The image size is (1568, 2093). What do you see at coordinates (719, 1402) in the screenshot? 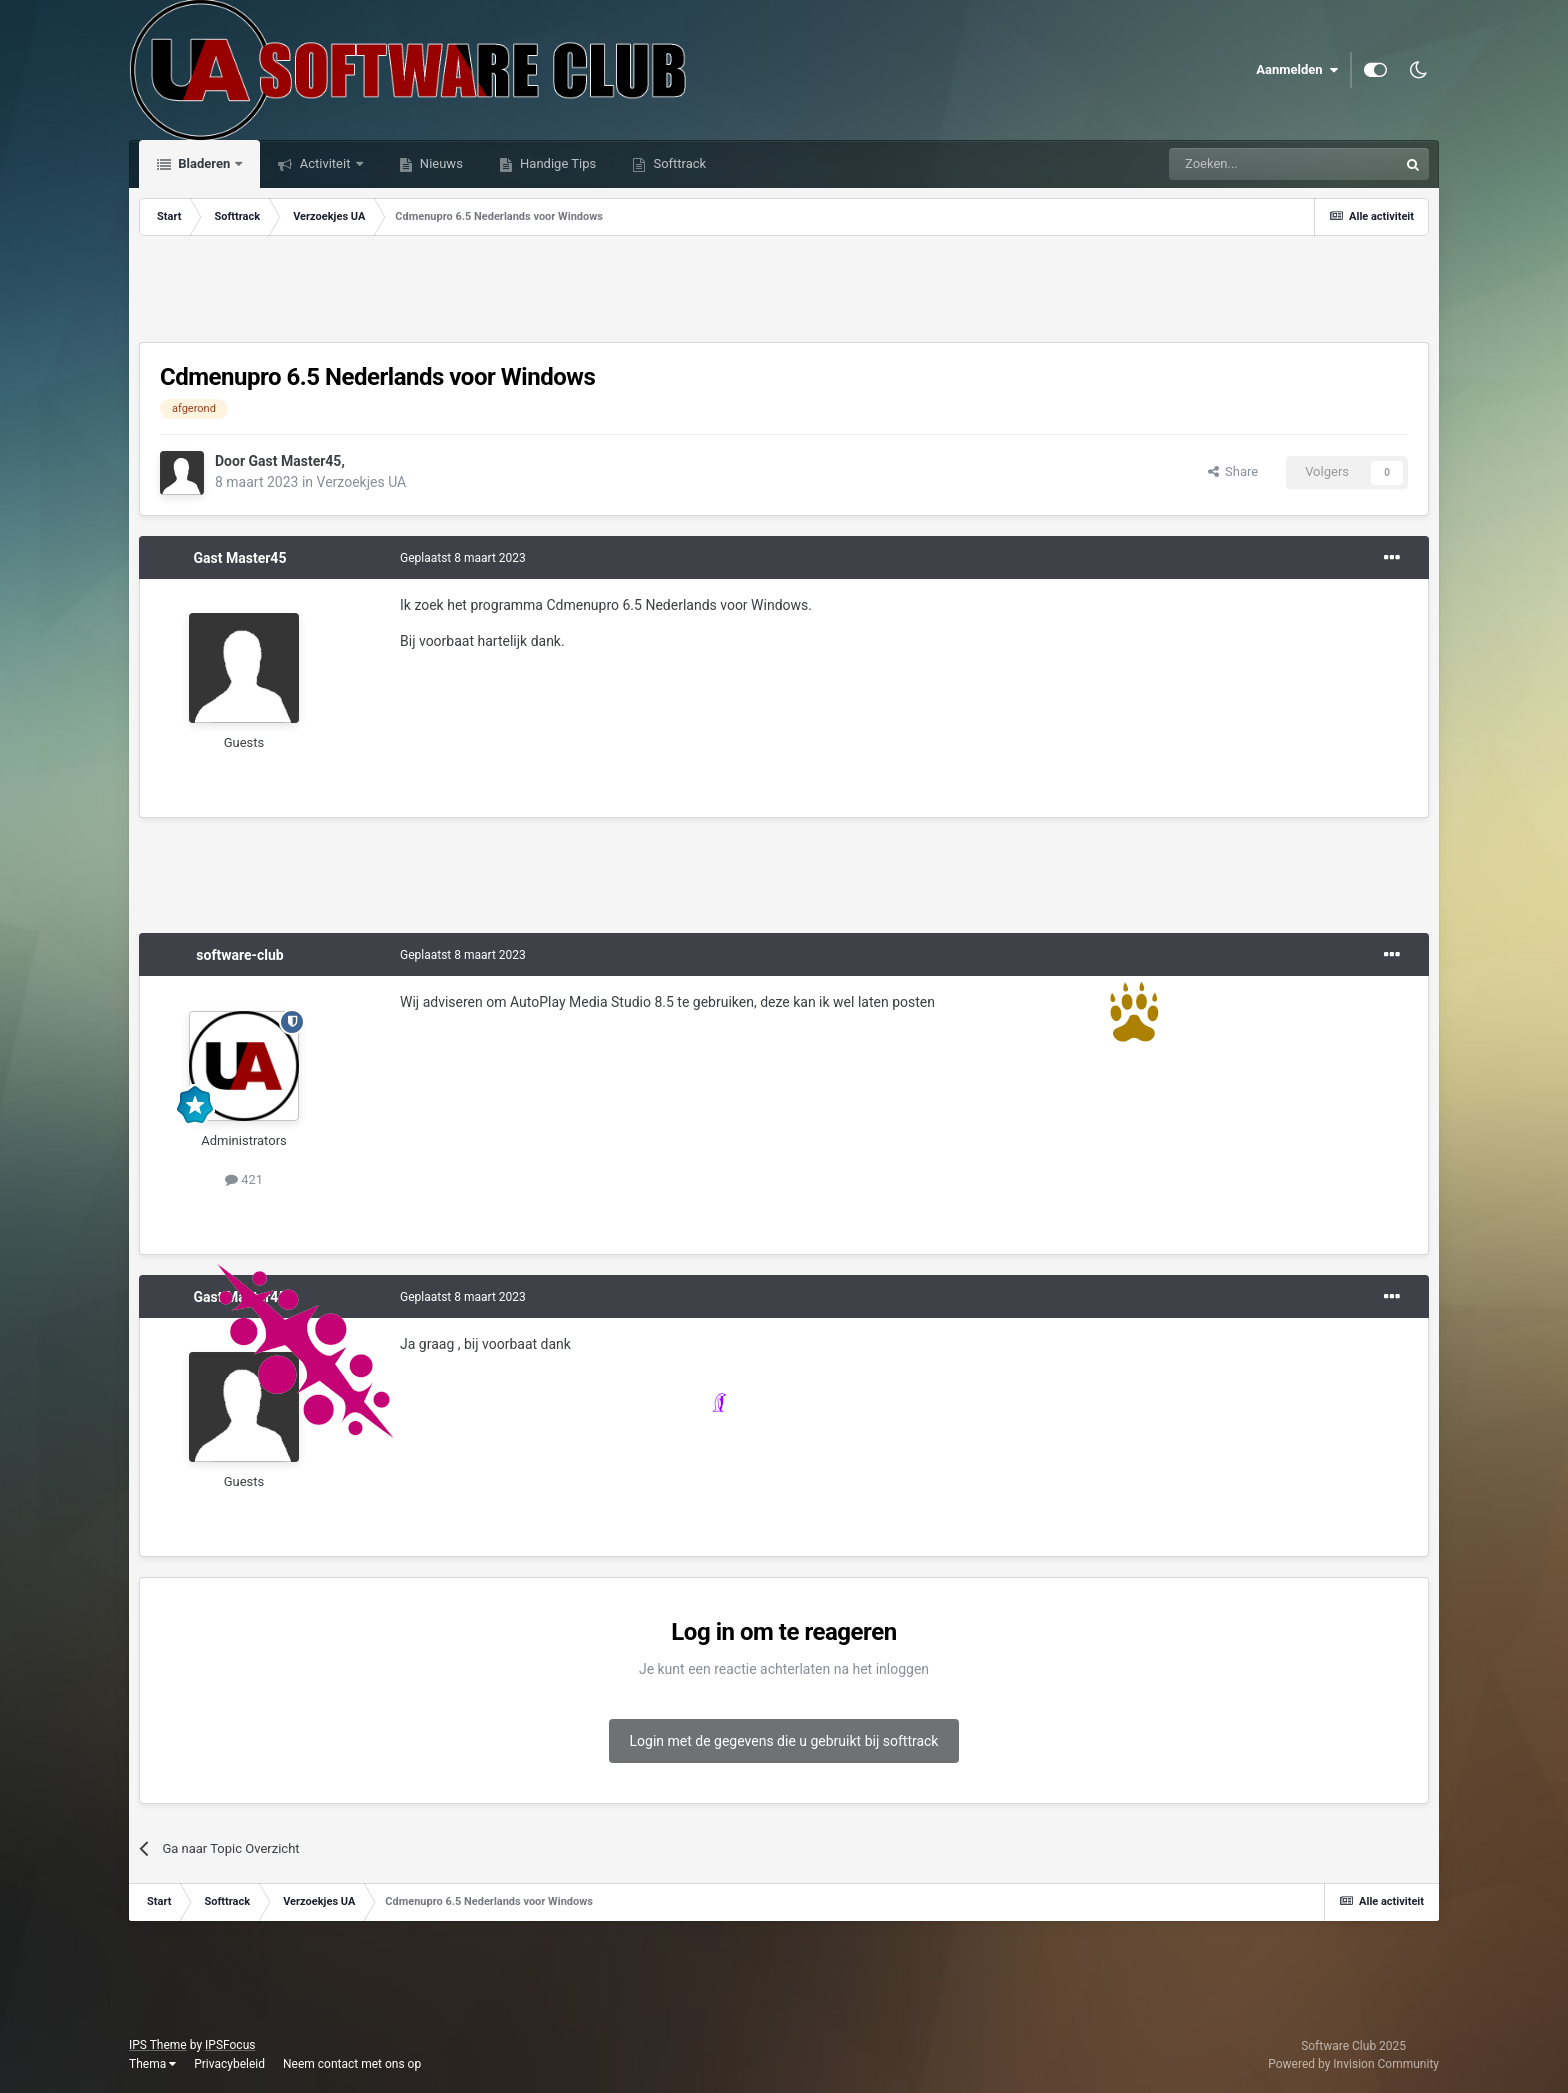
I see `penguin character or mascot icon` at bounding box center [719, 1402].